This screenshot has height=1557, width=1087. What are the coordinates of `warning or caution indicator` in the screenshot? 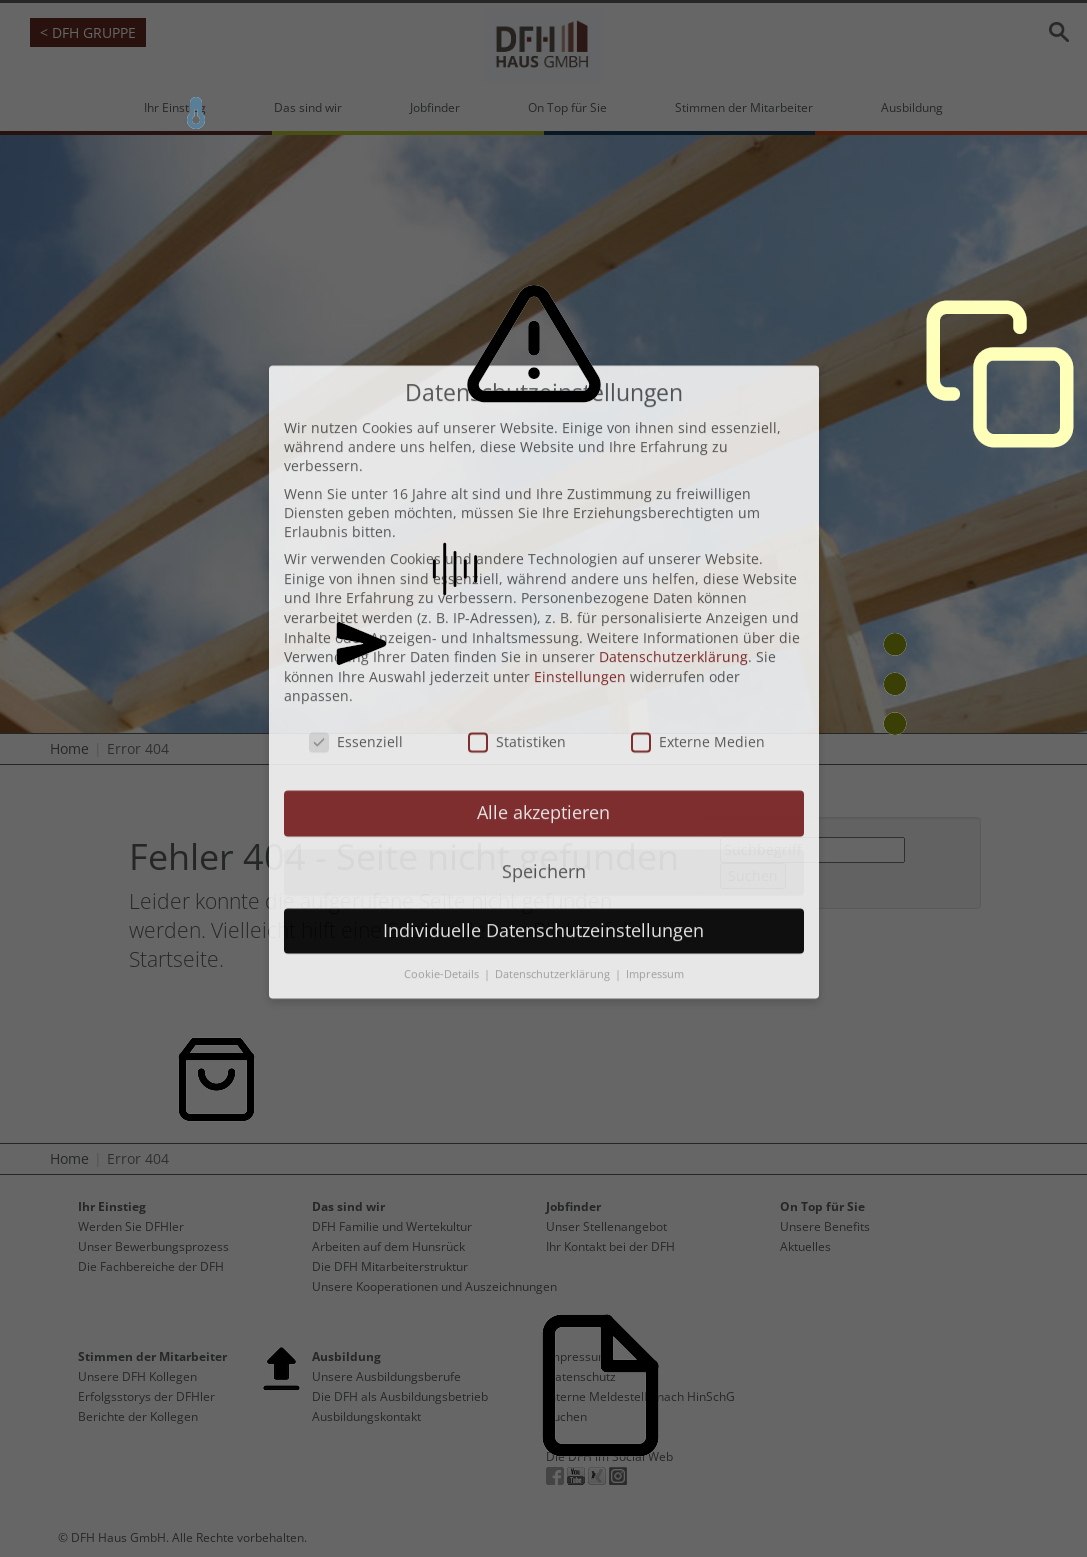 It's located at (534, 344).